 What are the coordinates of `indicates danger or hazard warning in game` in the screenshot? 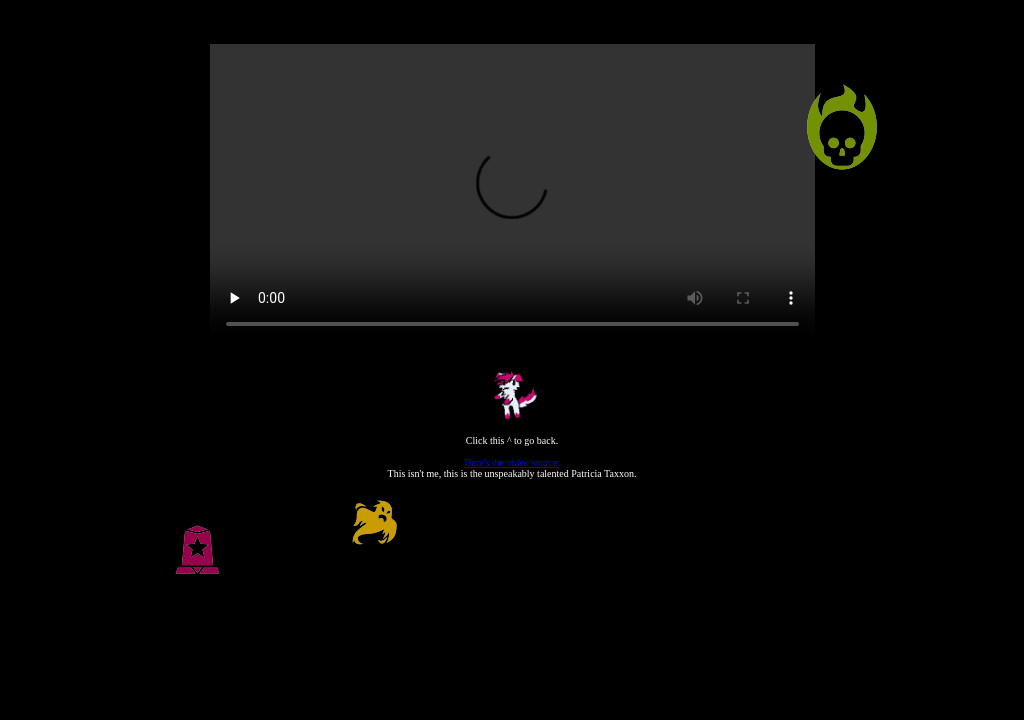 It's located at (842, 127).